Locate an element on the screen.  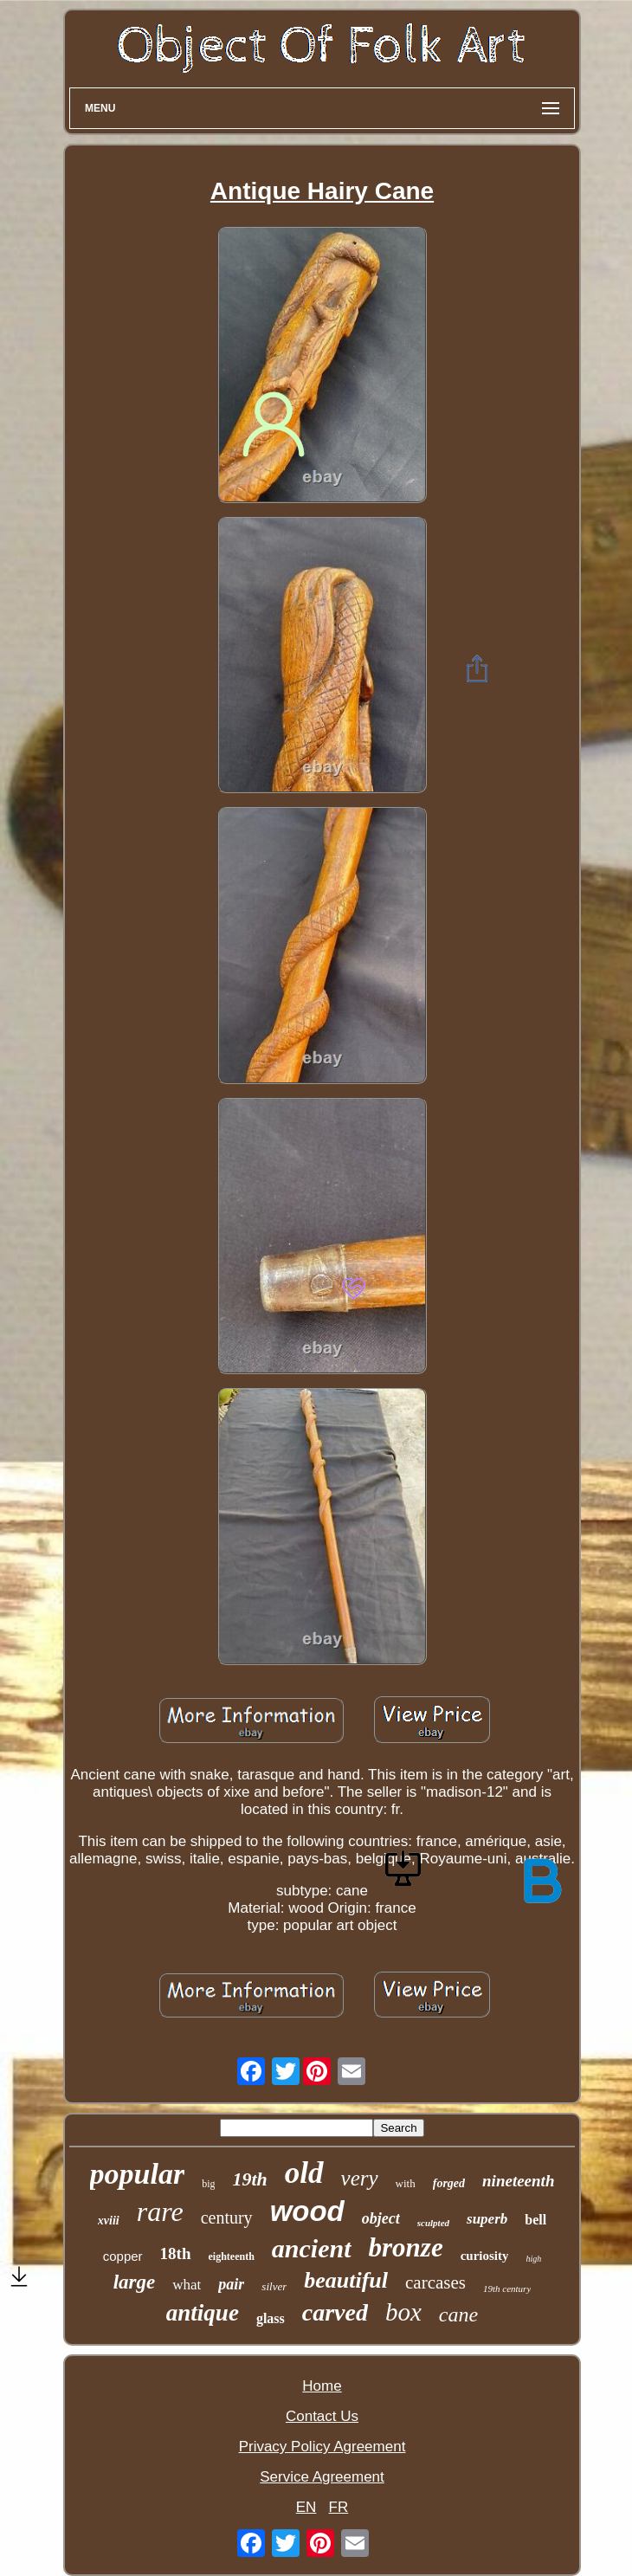
move item to bottom of list is located at coordinates (19, 2276).